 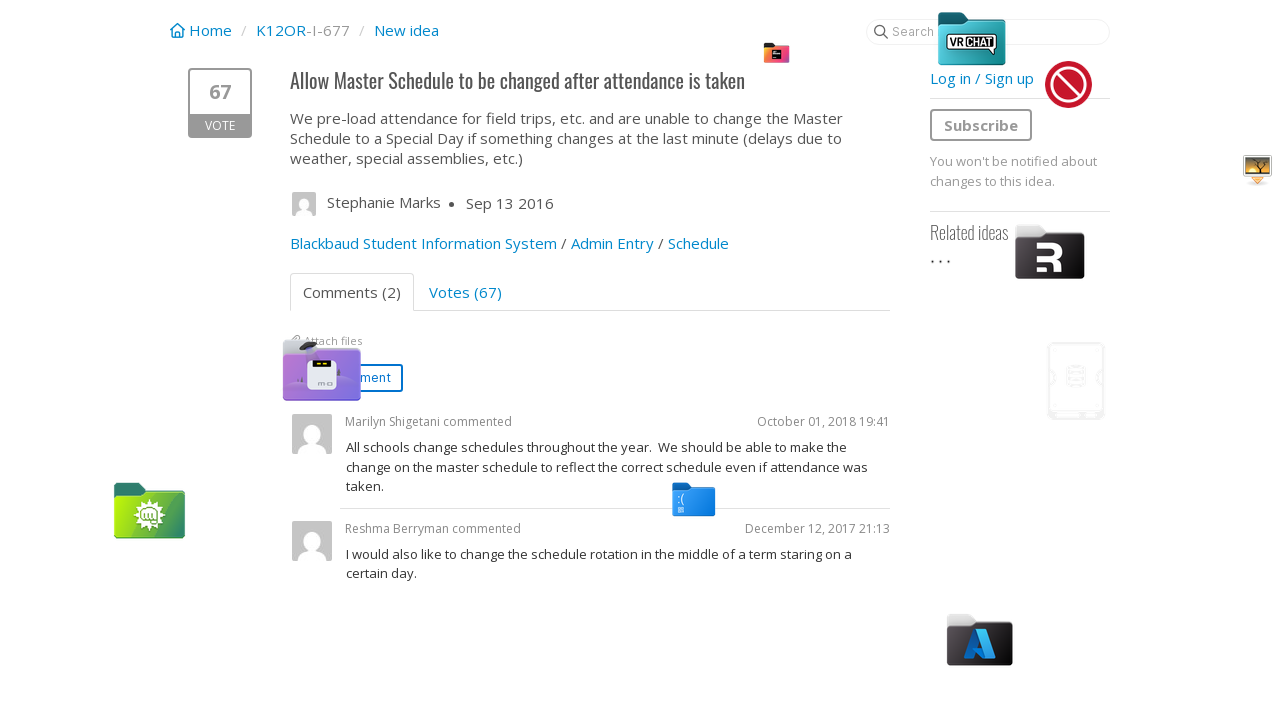 What do you see at coordinates (971, 40) in the screenshot?
I see `open vrchat files folder` at bounding box center [971, 40].